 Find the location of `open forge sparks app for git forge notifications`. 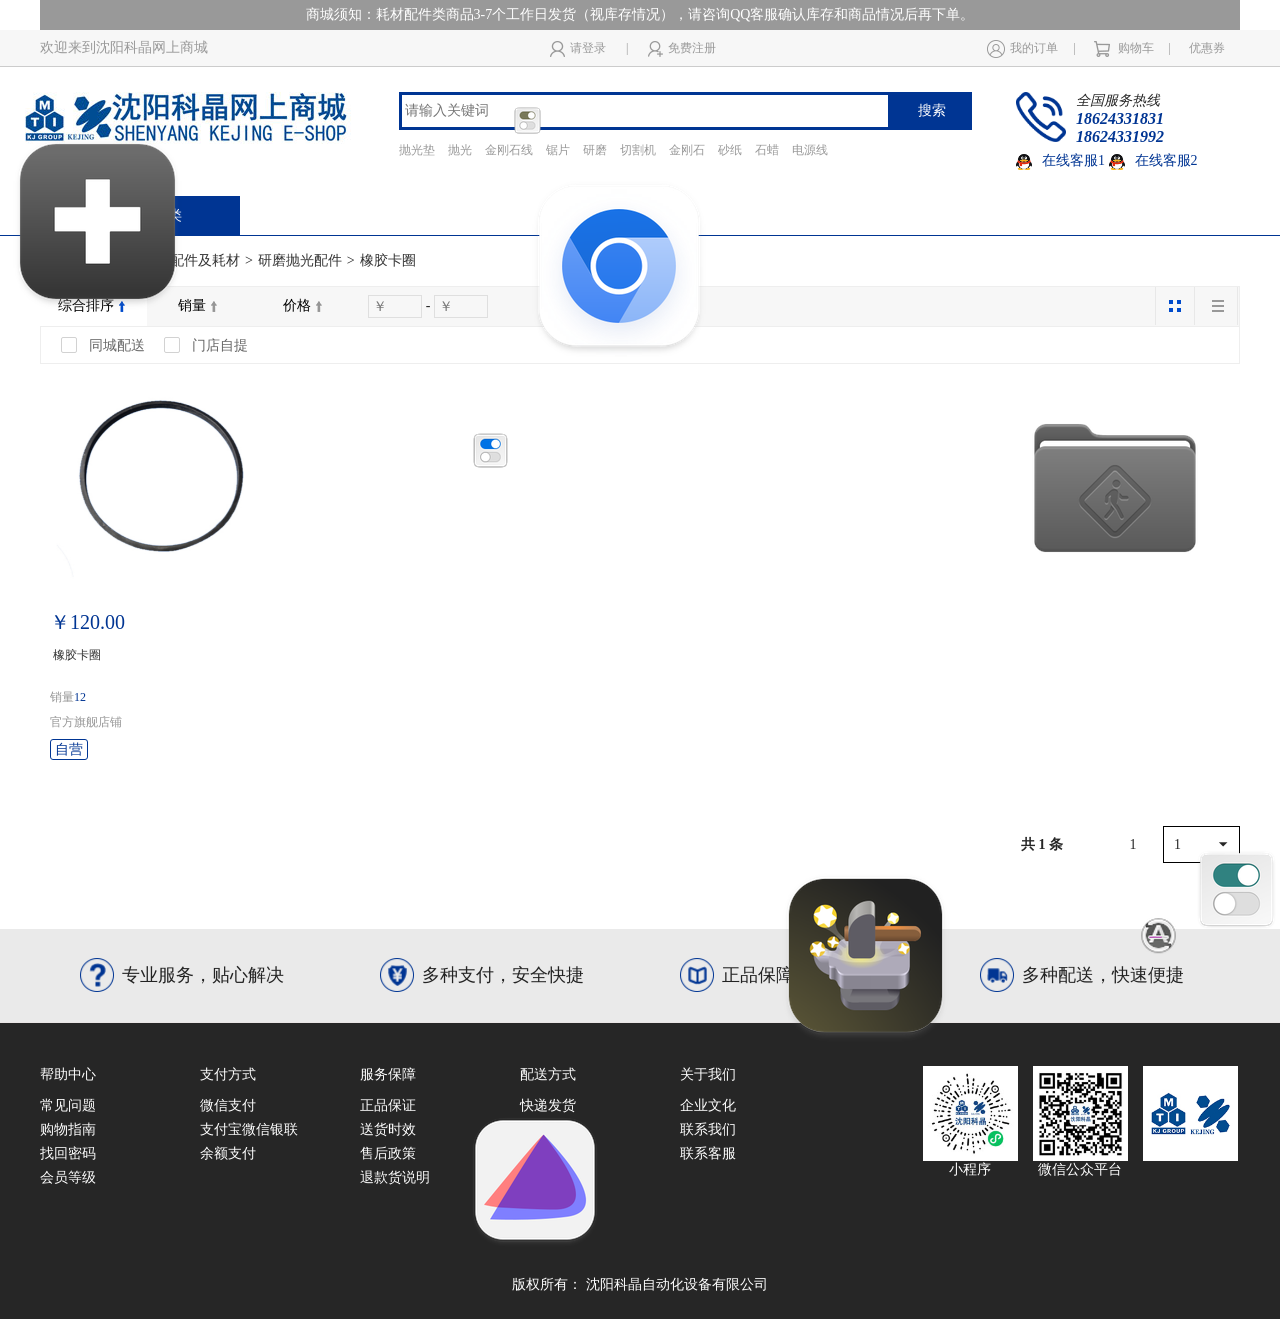

open forge sparks app for git forge notifications is located at coordinates (865, 955).